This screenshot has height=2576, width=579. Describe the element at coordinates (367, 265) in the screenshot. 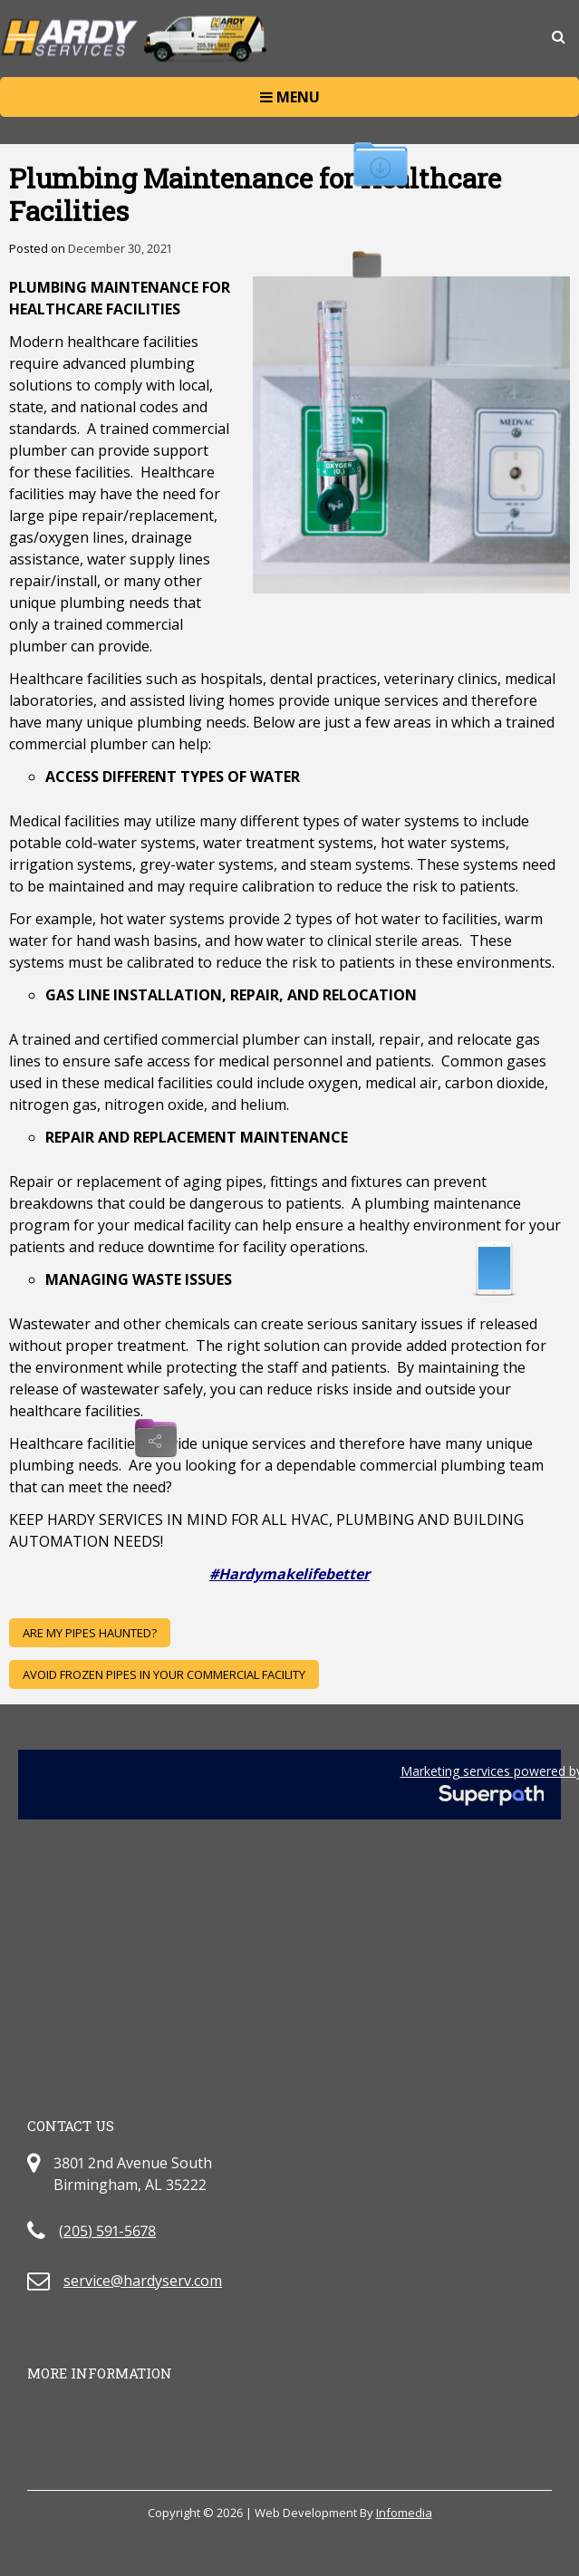

I see `open file folder` at that location.